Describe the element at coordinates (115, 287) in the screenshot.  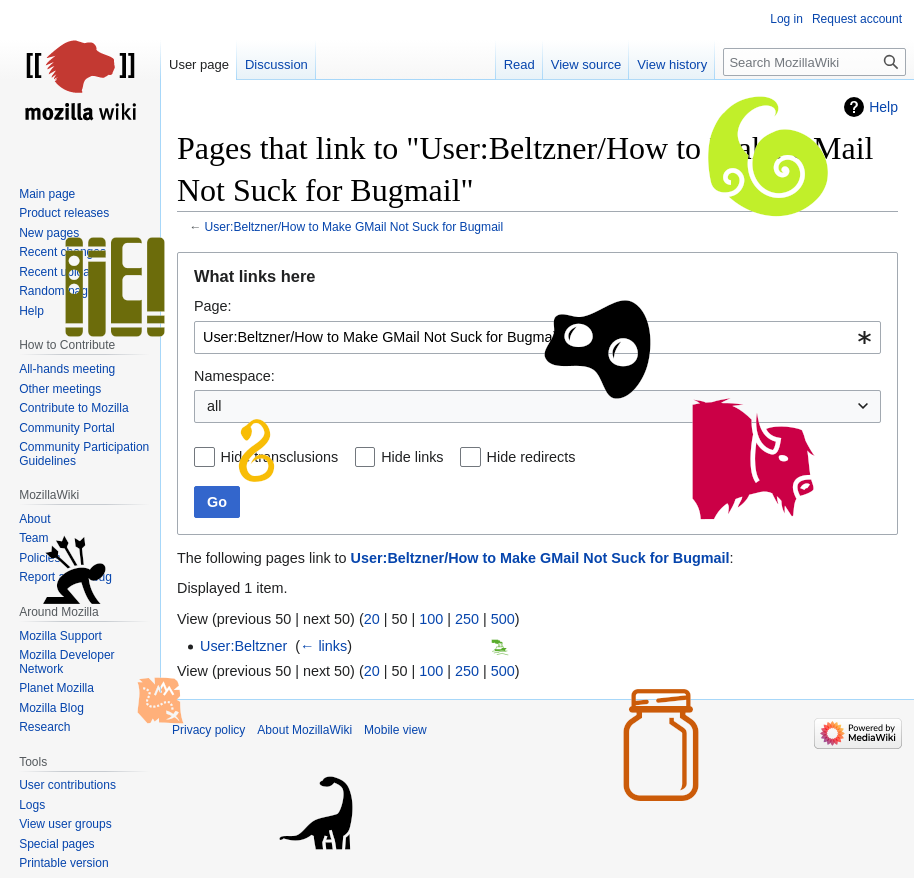
I see `access your library or book collection` at that location.